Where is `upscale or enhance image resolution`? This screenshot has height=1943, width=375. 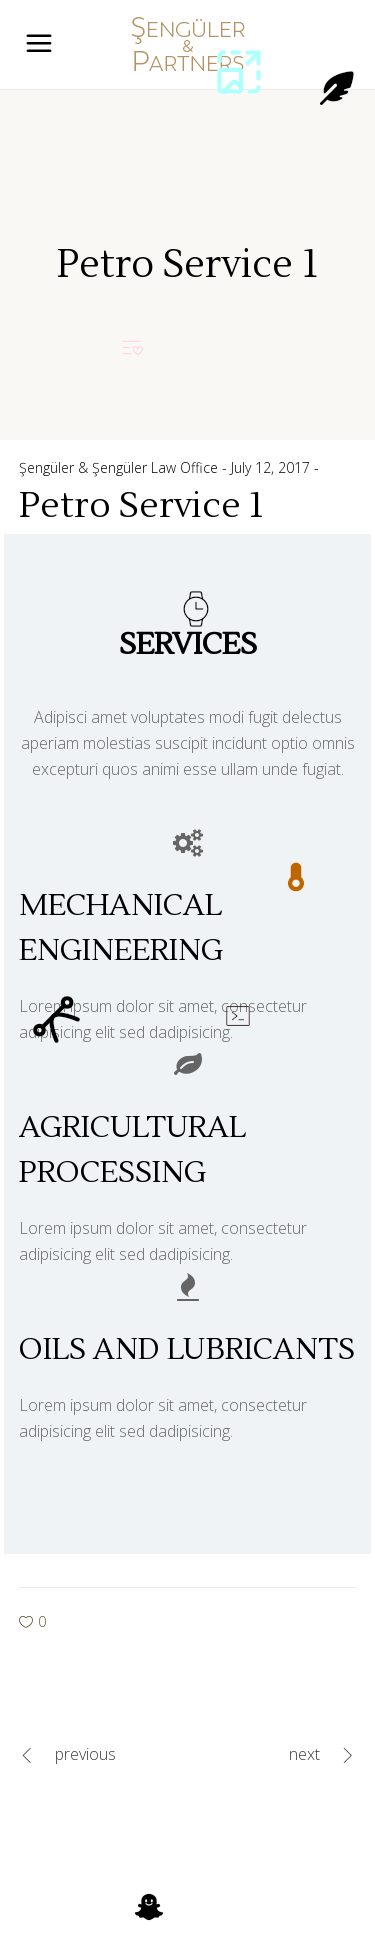 upscale or enhance image resolution is located at coordinates (239, 72).